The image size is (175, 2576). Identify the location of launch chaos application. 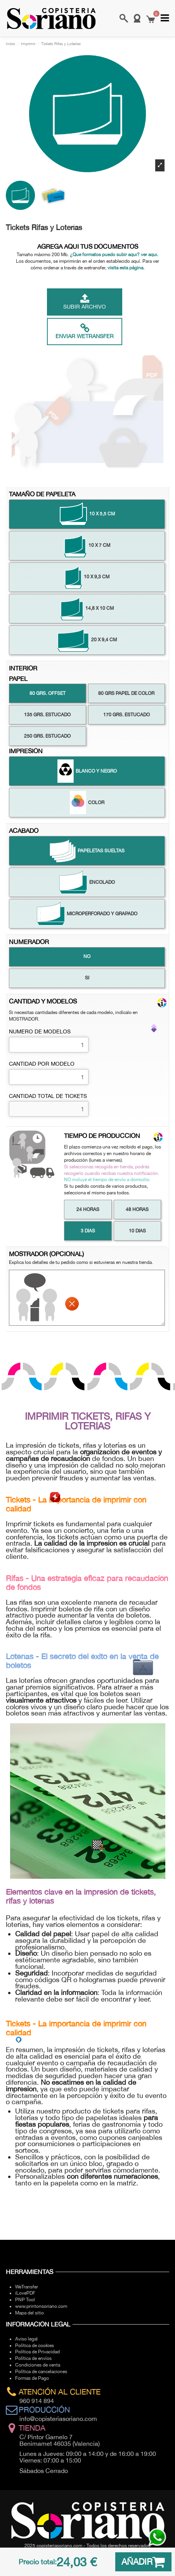
(55, 1497).